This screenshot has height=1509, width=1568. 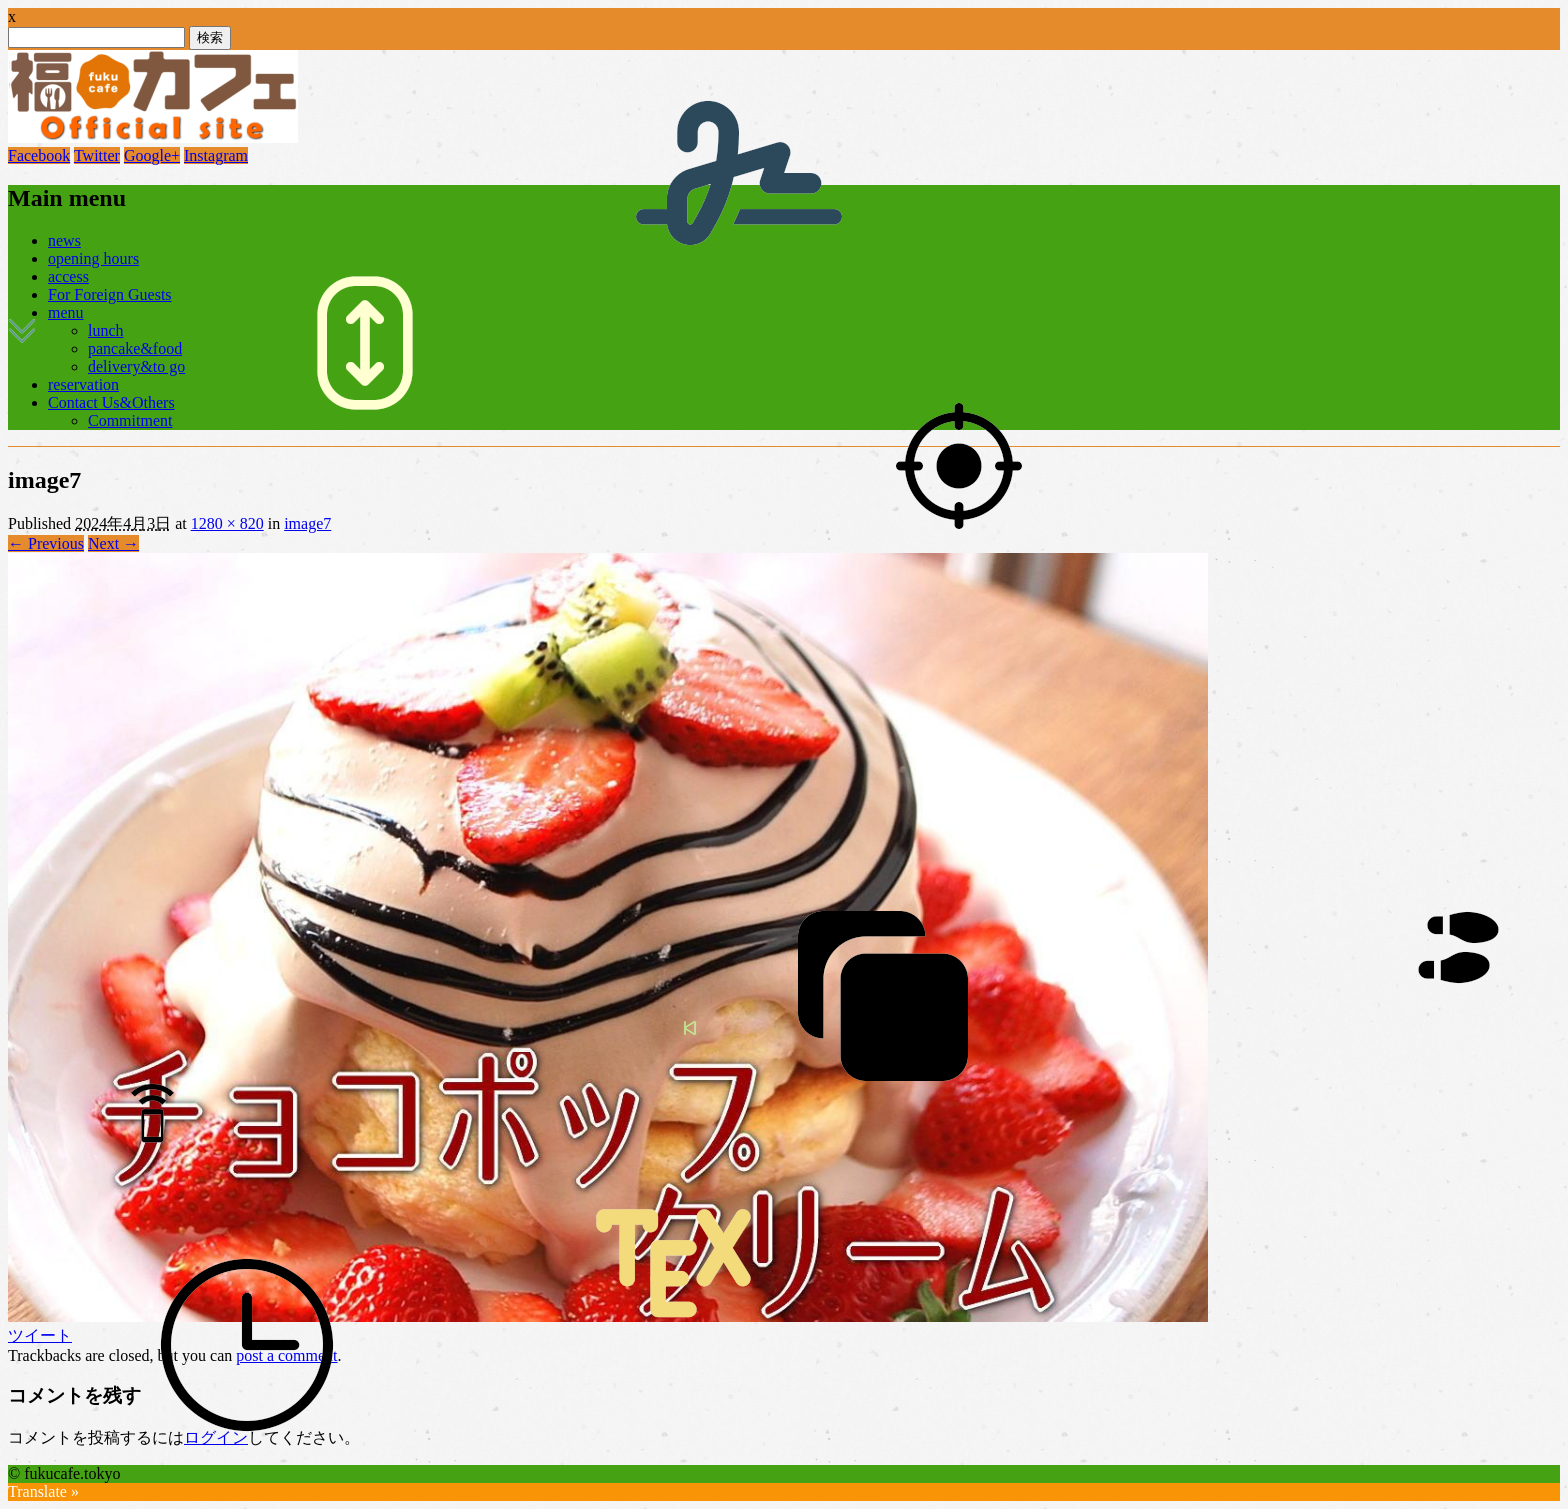 What do you see at coordinates (152, 1114) in the screenshot?
I see `enable speakerphone mode during a call` at bounding box center [152, 1114].